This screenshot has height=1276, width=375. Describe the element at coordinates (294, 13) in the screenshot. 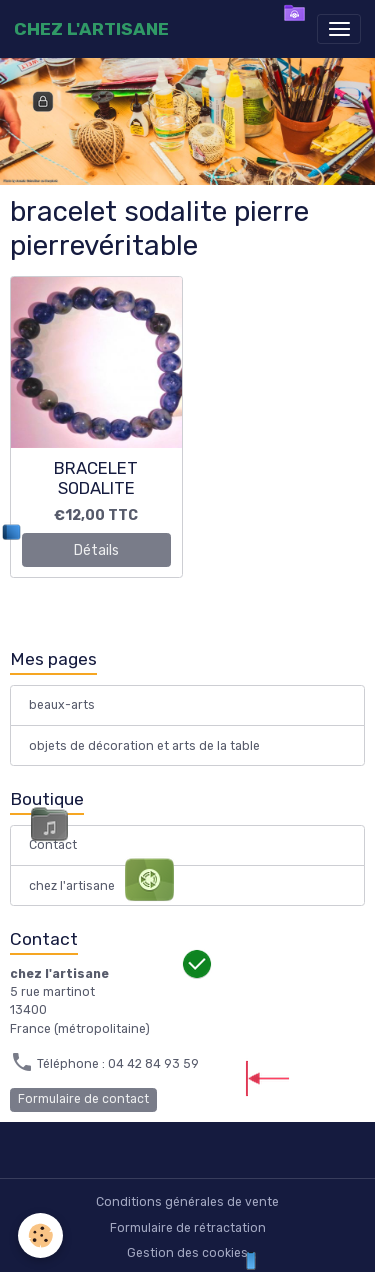

I see `folder containing 4k video to mp3 converter files` at that location.